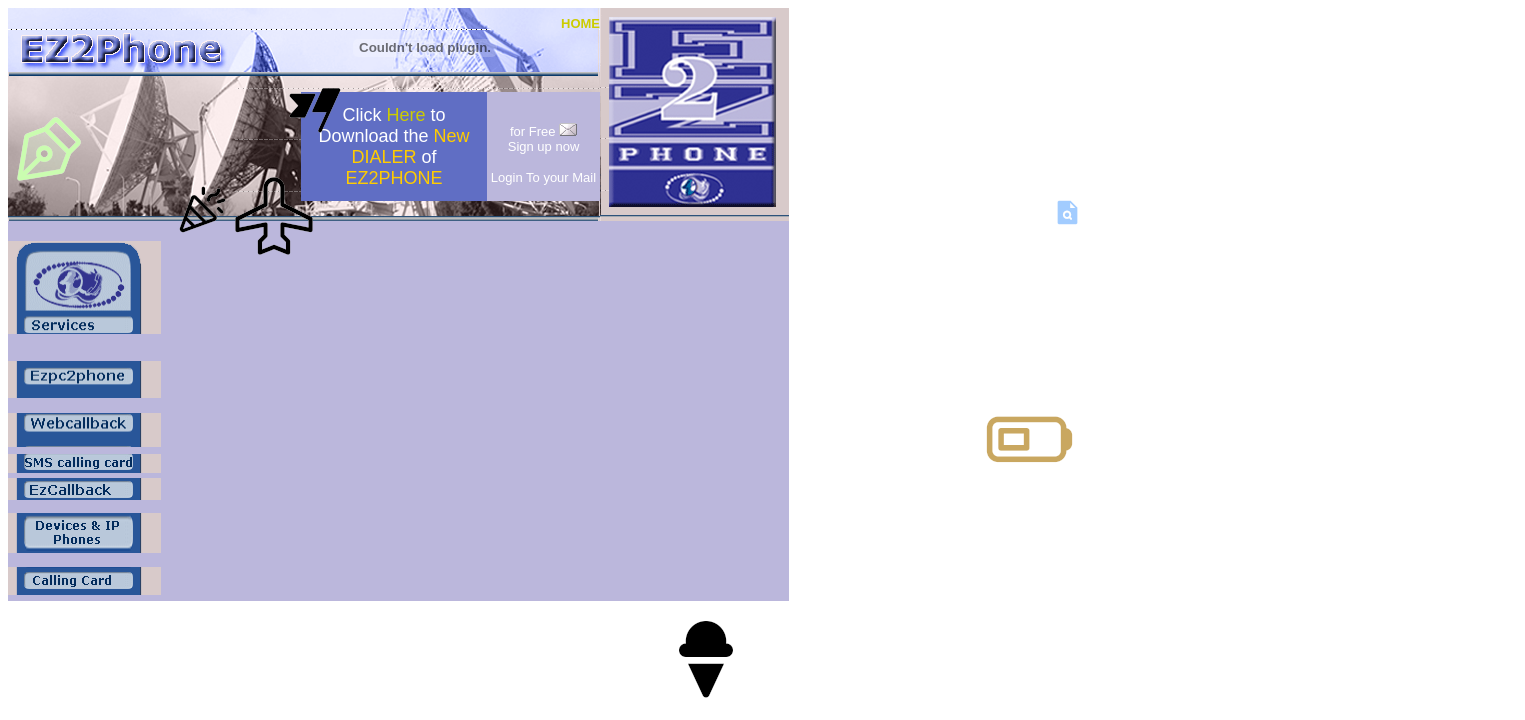  Describe the element at coordinates (314, 108) in the screenshot. I see `flag or bookmark content for later review` at that location.